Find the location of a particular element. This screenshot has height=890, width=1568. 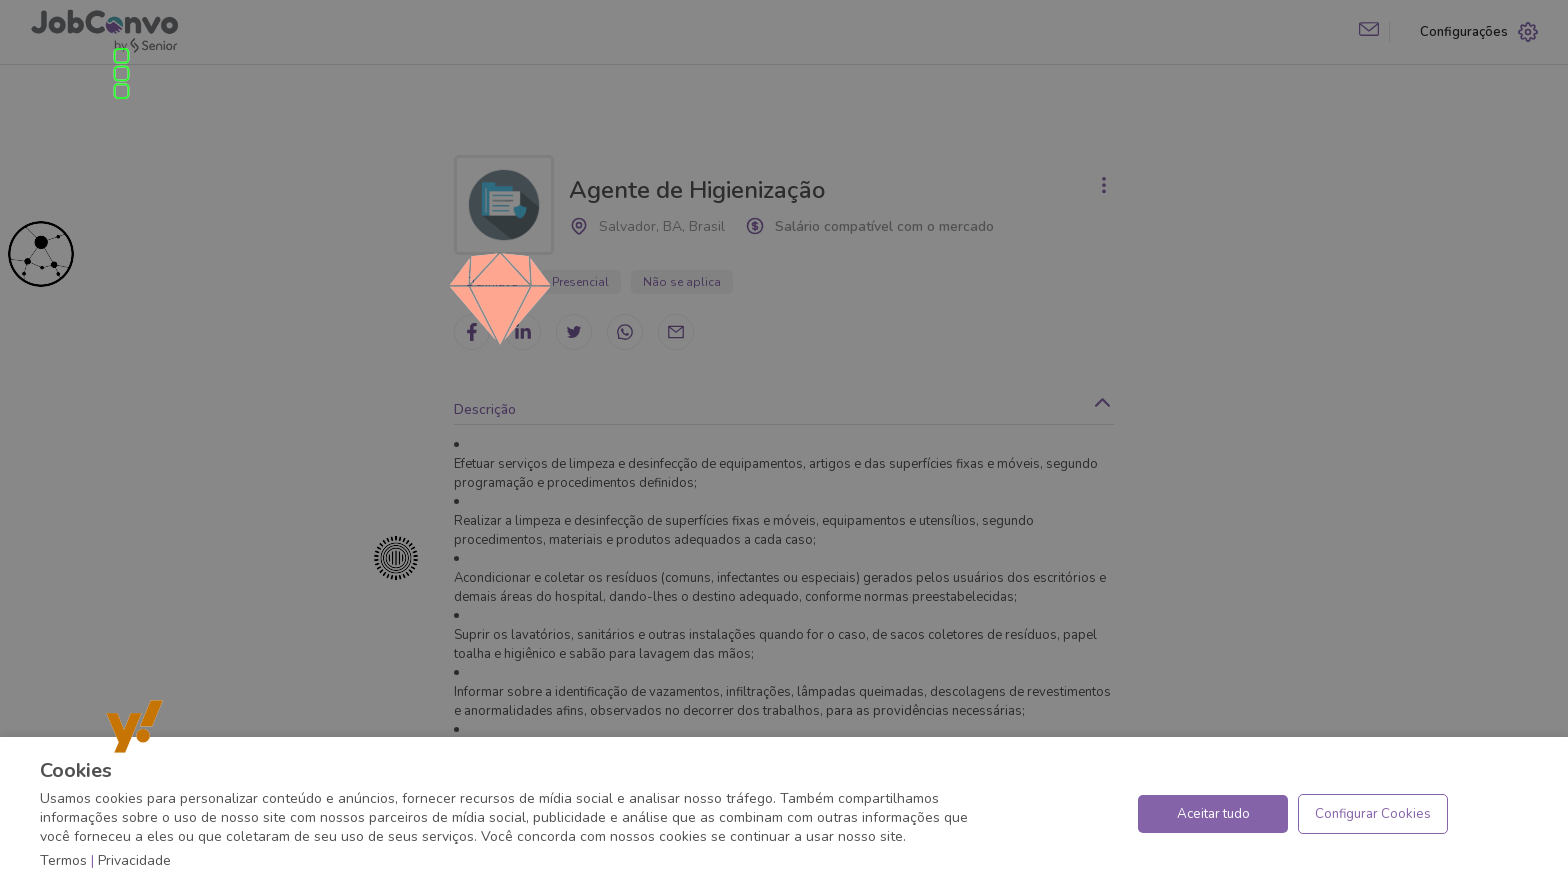

blackmagic design company logo is located at coordinates (121, 73).